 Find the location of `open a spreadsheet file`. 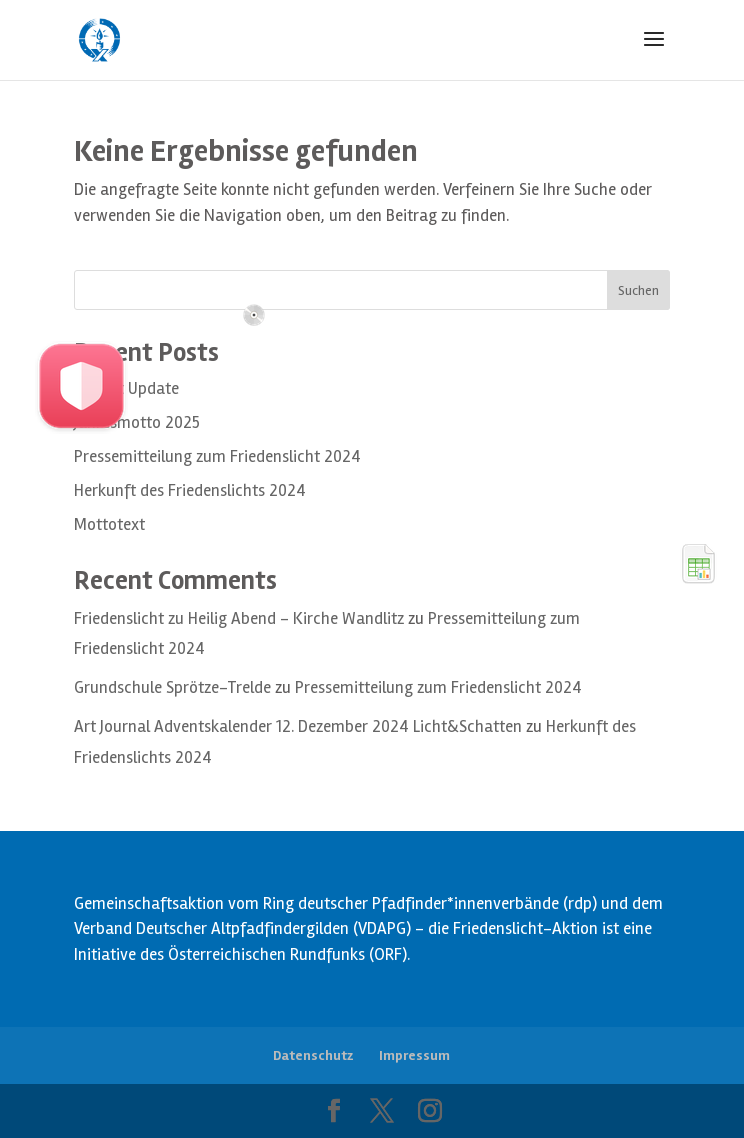

open a spreadsheet file is located at coordinates (698, 563).